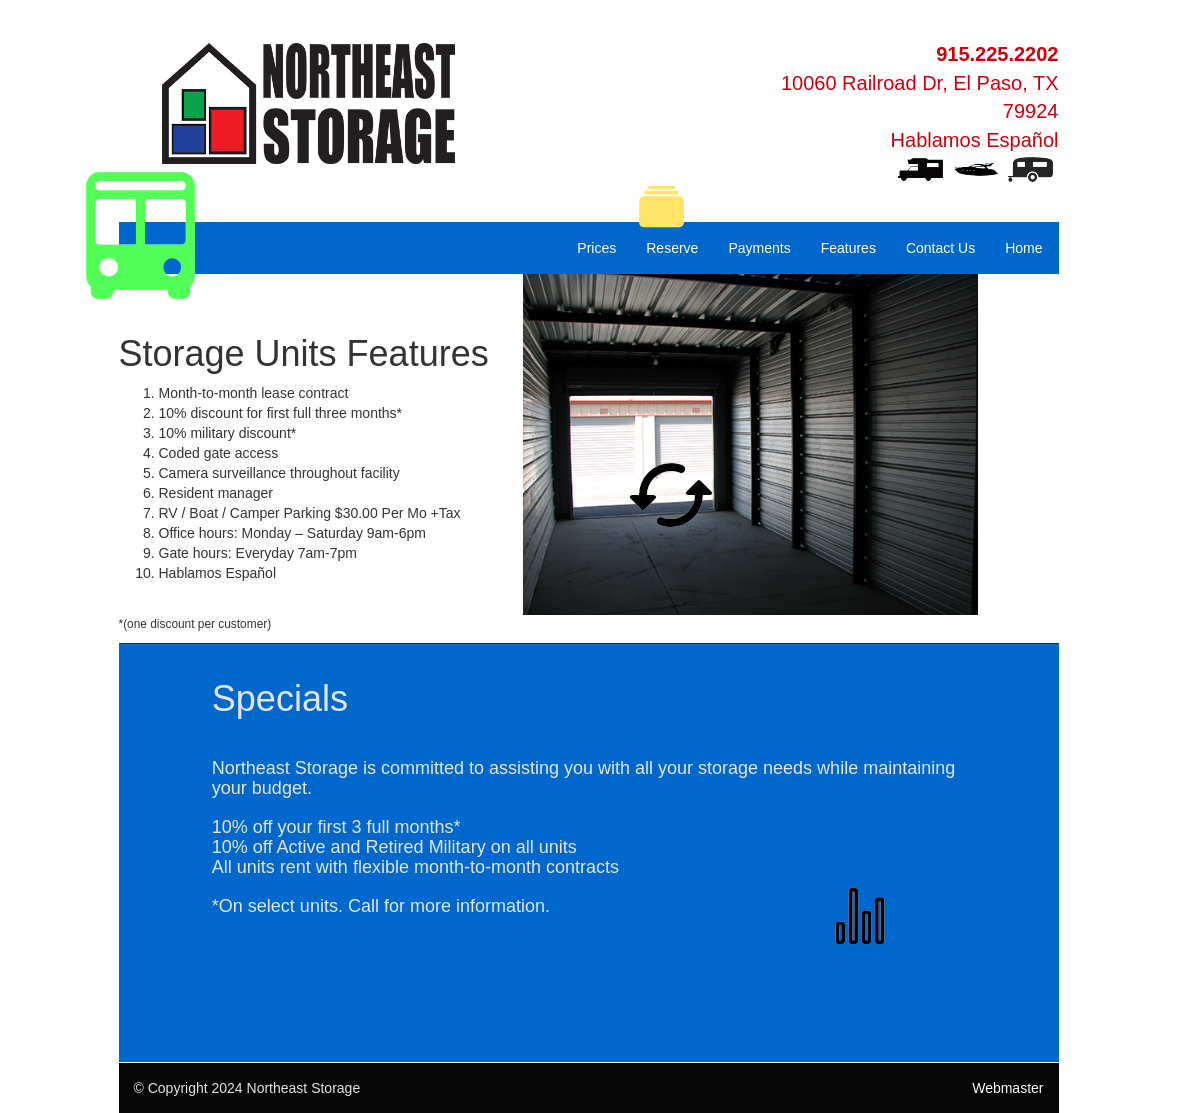 This screenshot has width=1177, height=1113. Describe the element at coordinates (661, 206) in the screenshot. I see `view photo albums` at that location.